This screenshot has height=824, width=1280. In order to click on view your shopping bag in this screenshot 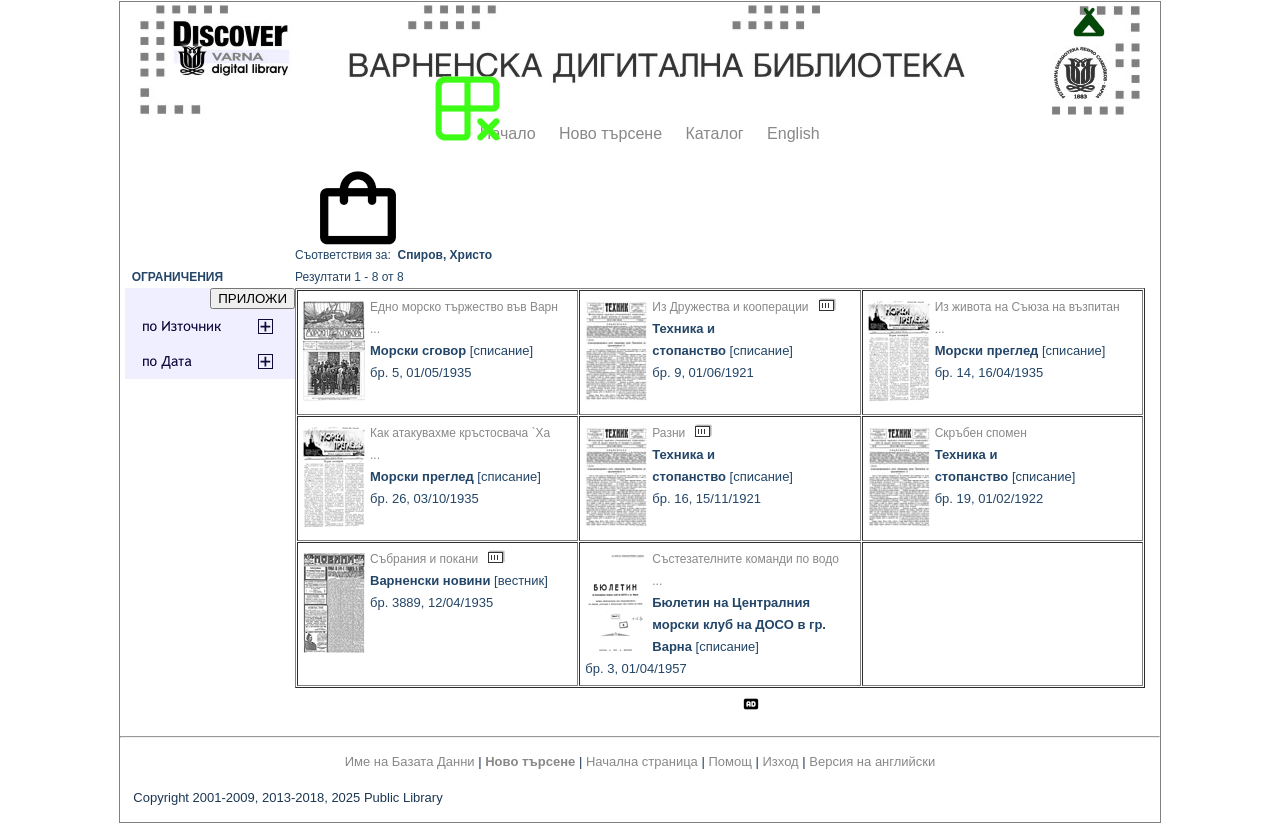, I will do `click(358, 212)`.